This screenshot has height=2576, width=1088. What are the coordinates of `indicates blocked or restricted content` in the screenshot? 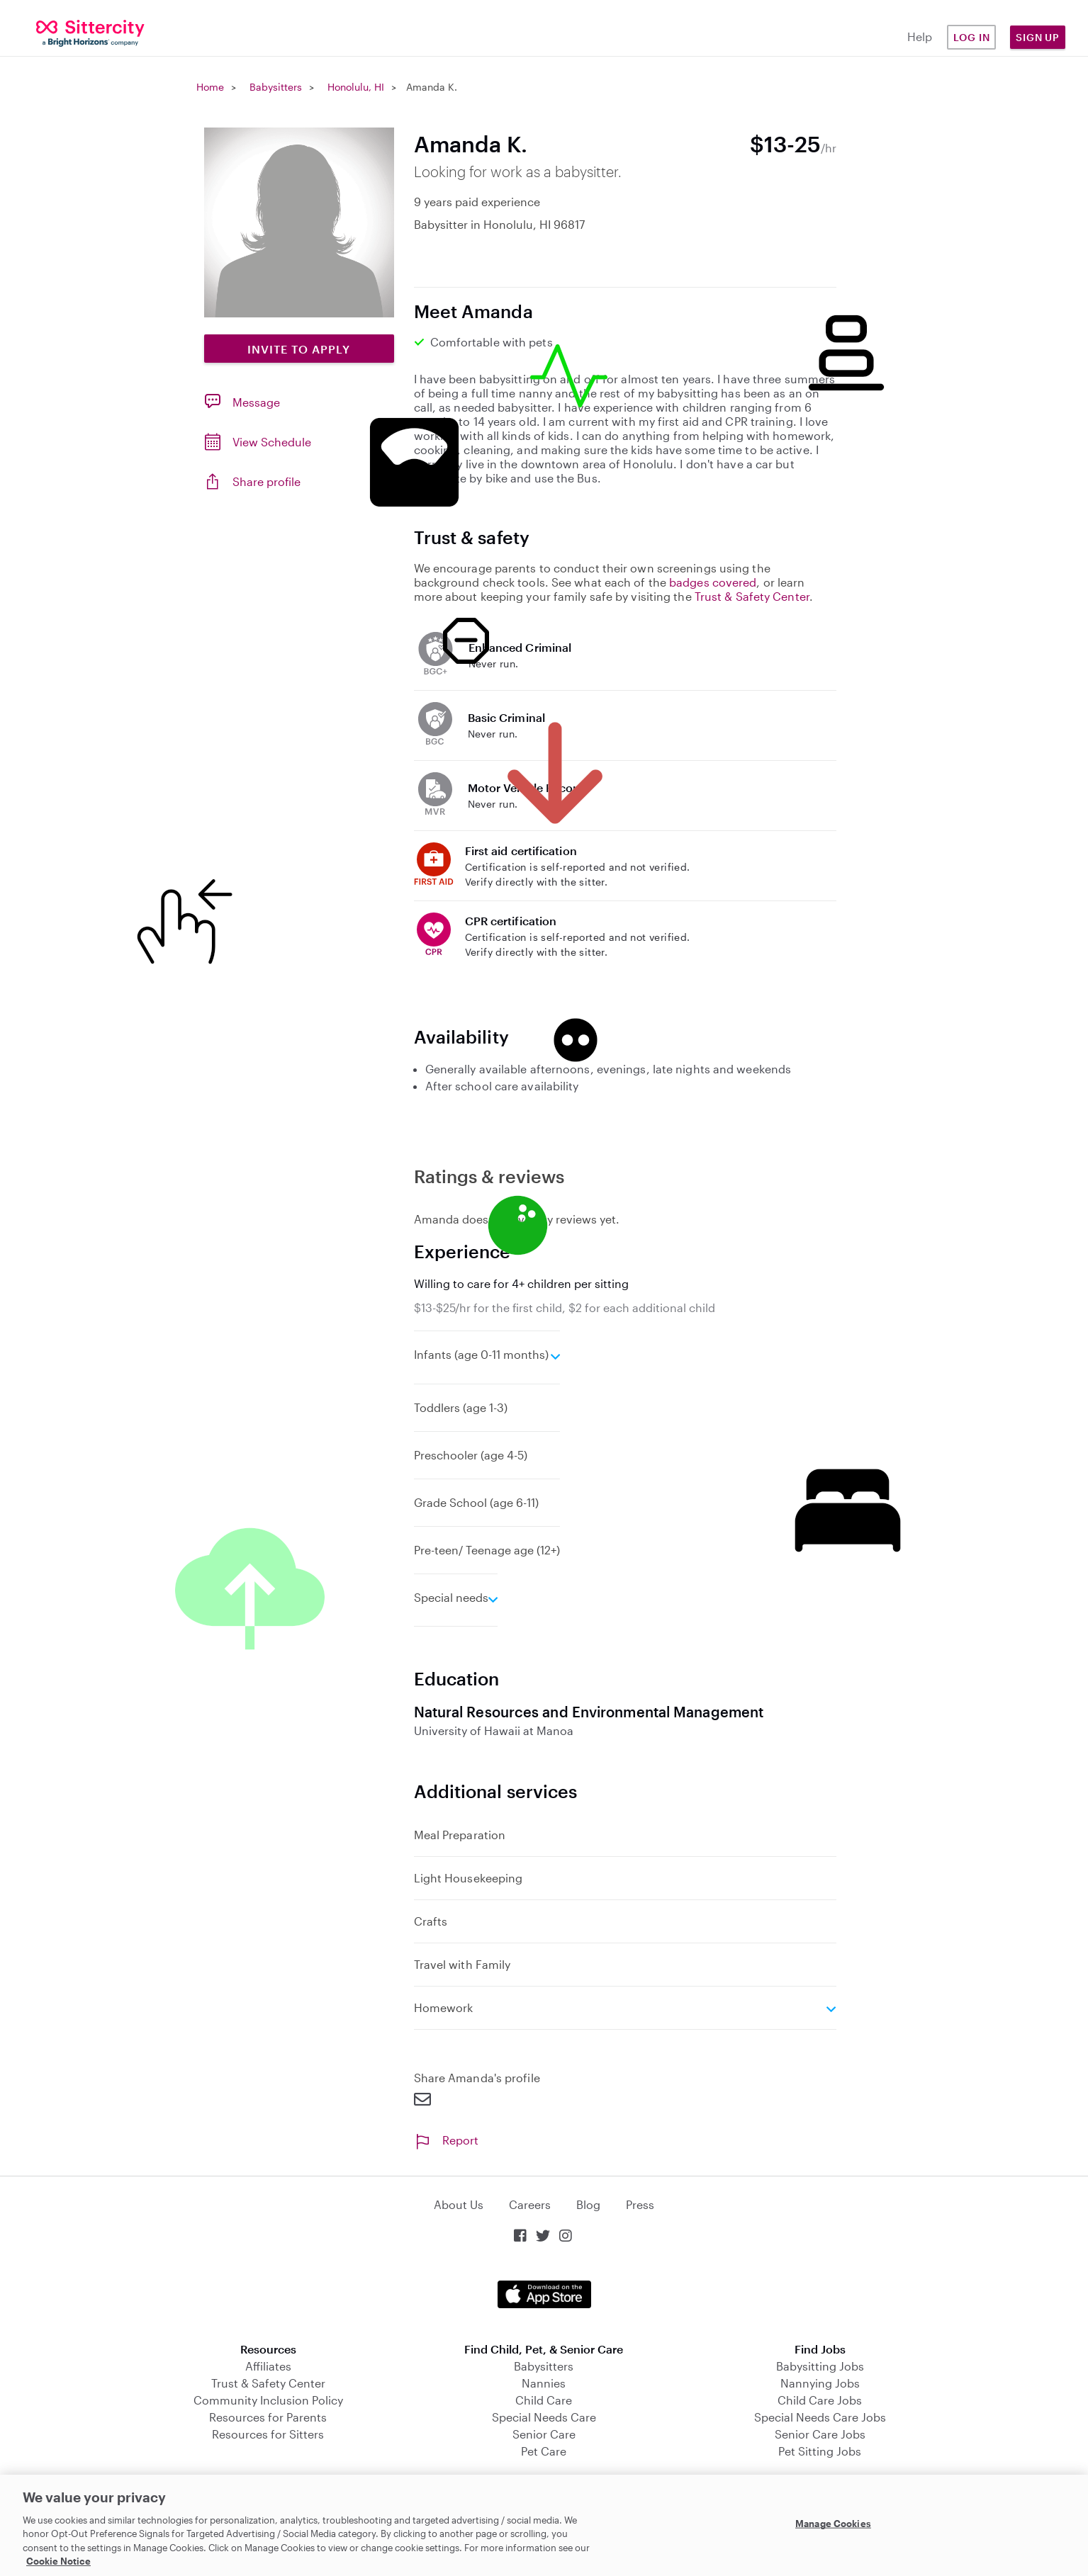 It's located at (466, 640).